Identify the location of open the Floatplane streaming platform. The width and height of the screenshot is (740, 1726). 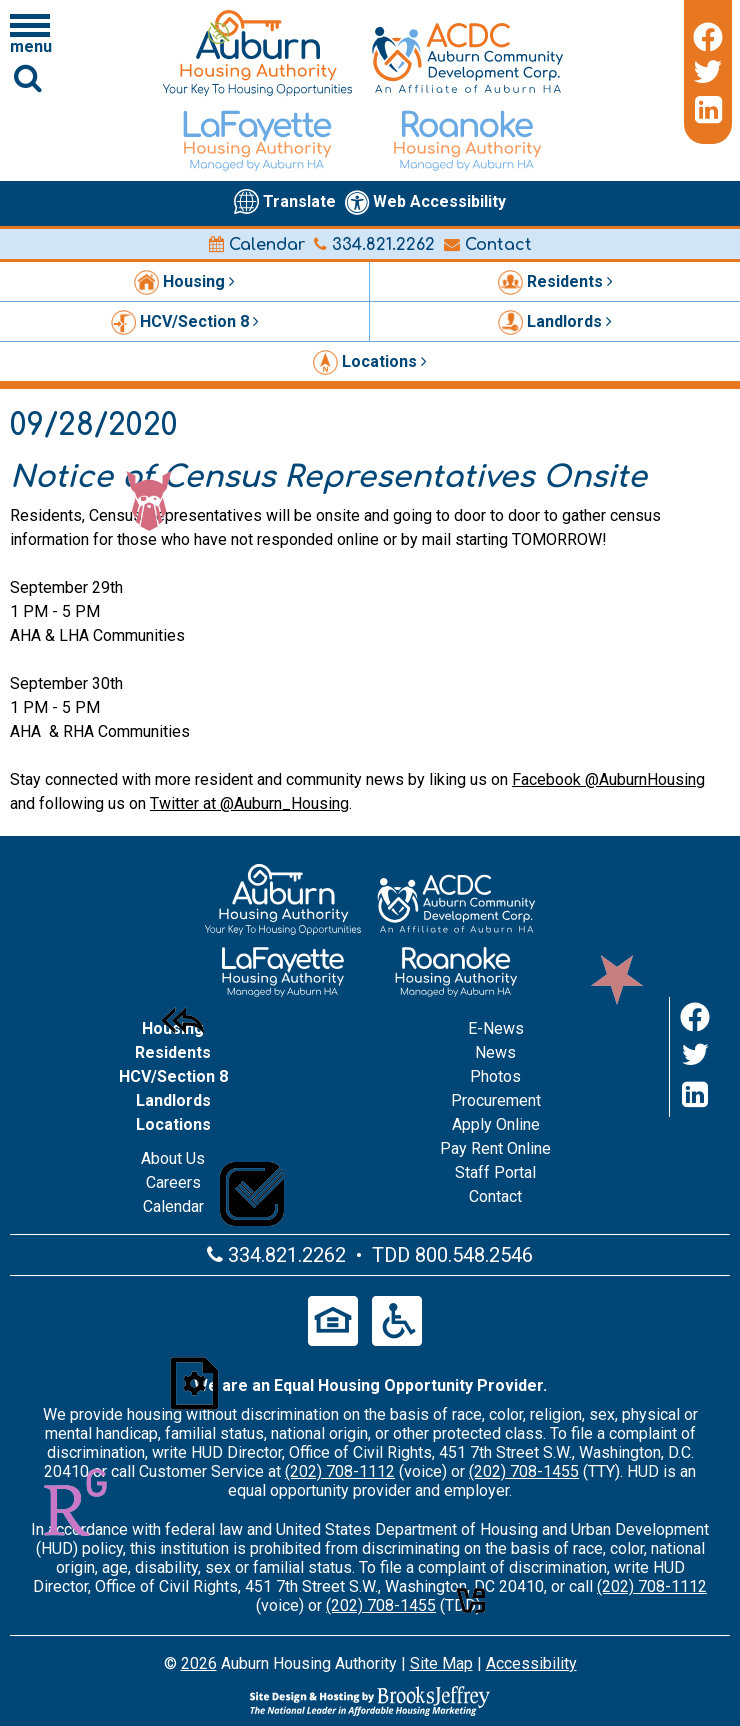
(219, 33).